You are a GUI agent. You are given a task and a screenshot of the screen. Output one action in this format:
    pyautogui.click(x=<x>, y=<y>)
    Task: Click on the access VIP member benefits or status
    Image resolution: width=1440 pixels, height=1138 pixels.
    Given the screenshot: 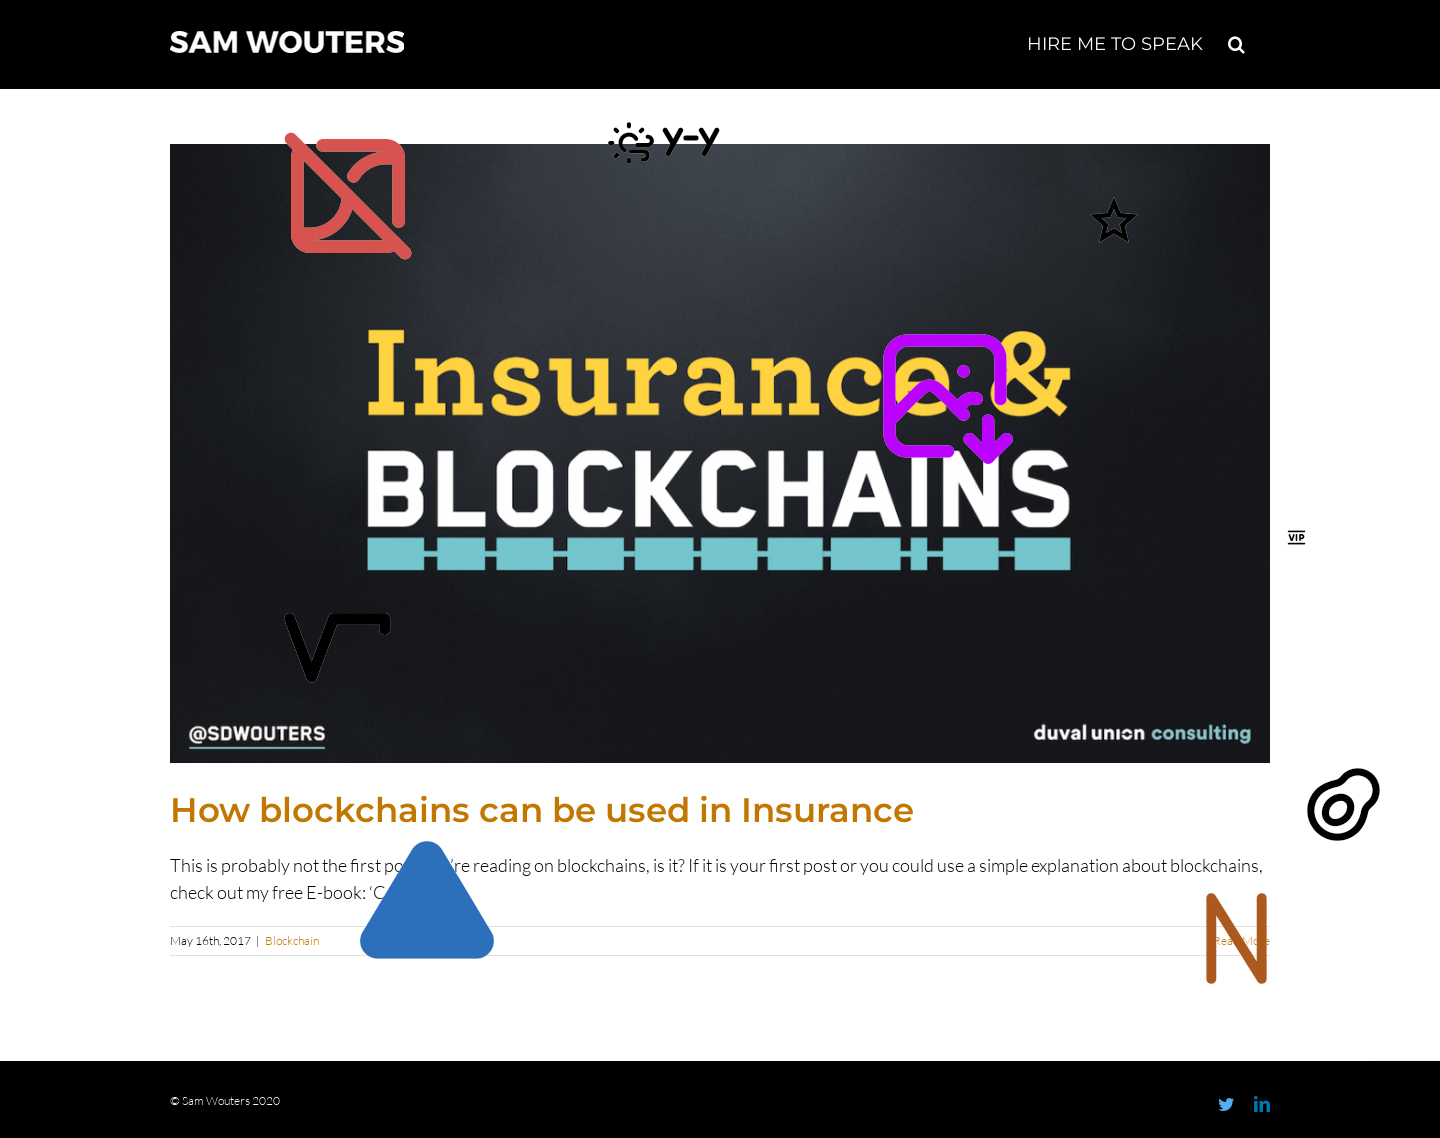 What is the action you would take?
    pyautogui.click(x=1296, y=537)
    